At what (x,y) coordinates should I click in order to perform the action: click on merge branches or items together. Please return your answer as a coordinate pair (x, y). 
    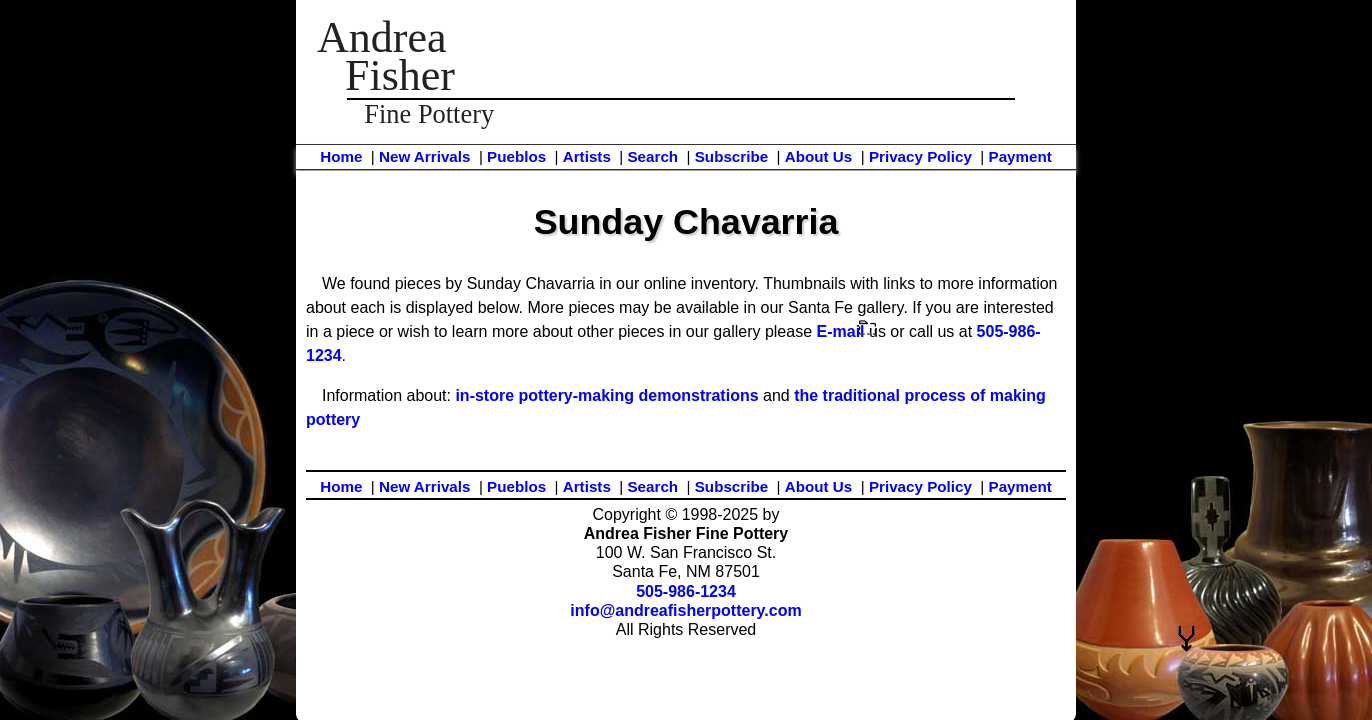
    Looking at the image, I should click on (1186, 637).